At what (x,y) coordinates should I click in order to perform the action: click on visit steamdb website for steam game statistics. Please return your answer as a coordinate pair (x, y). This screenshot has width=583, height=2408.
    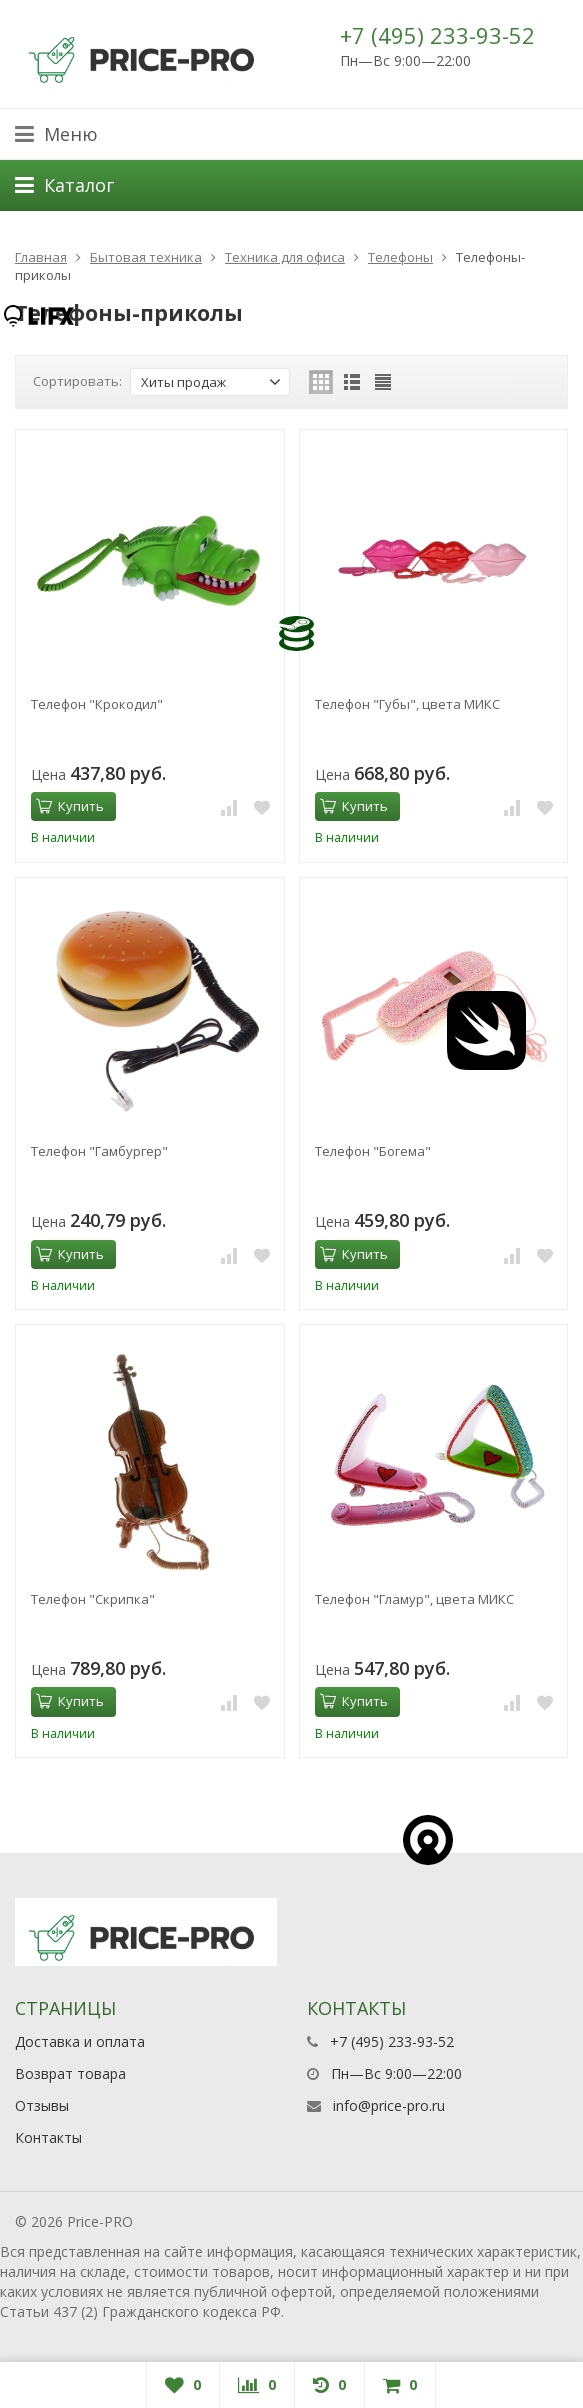
    Looking at the image, I should click on (296, 633).